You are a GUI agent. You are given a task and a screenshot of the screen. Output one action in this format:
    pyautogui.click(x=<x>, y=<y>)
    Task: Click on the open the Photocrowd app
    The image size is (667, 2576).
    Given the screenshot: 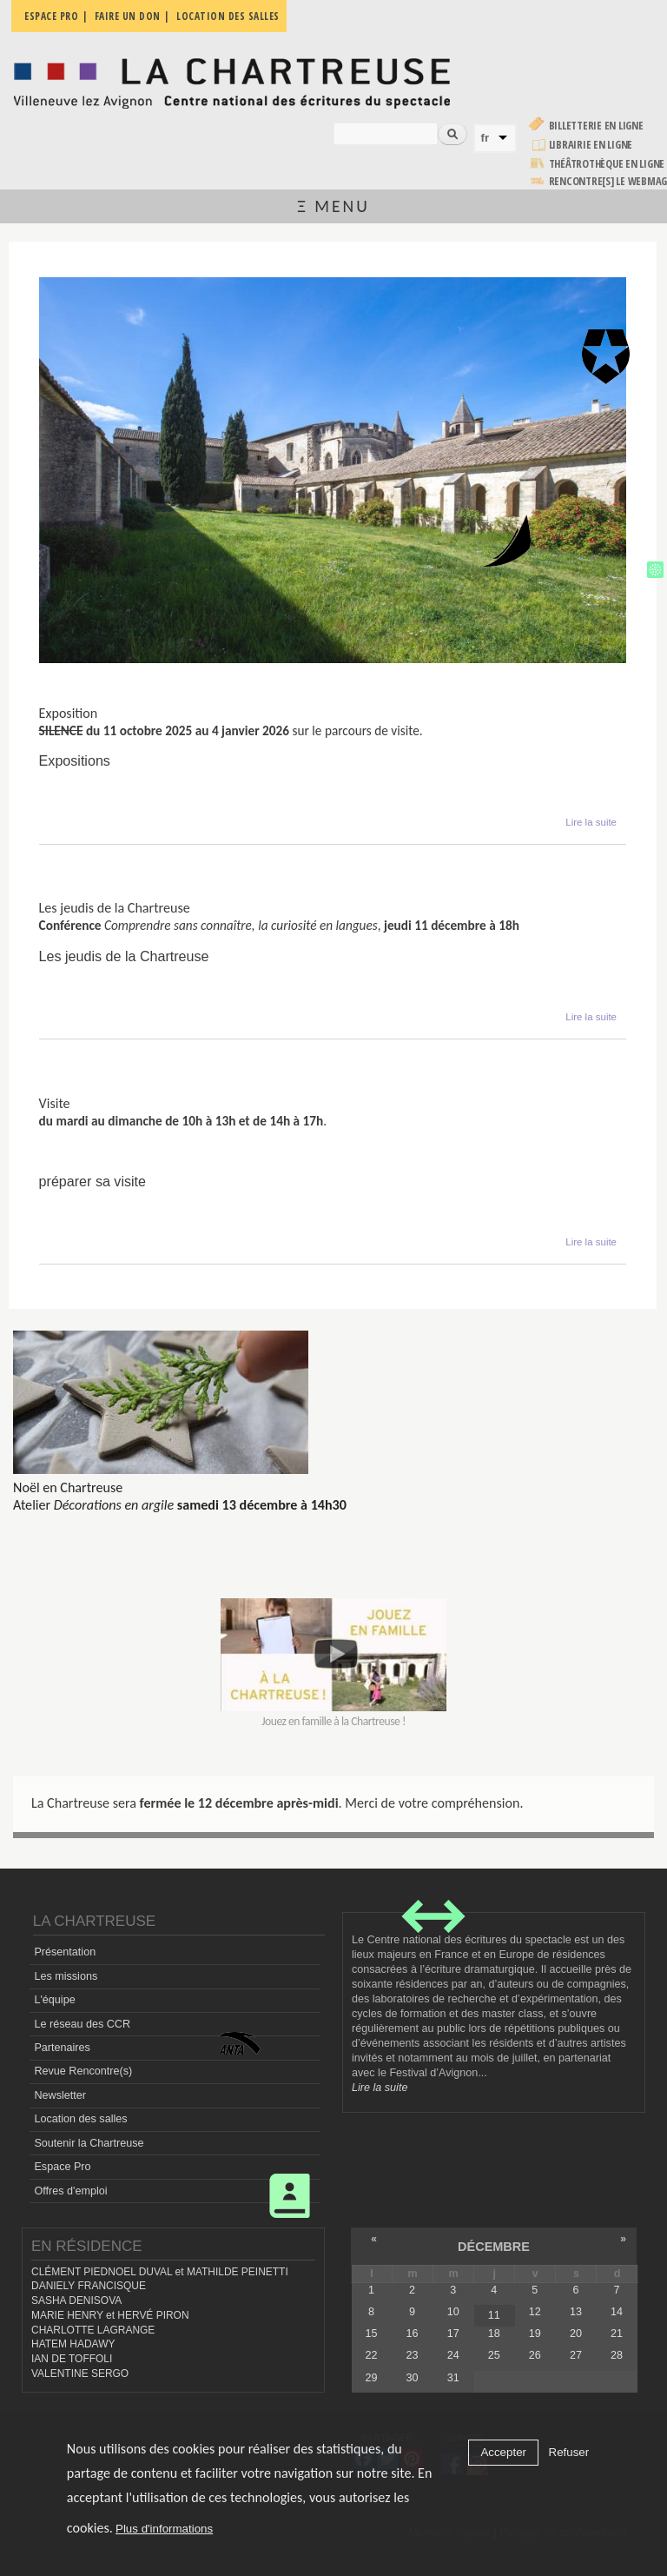 What is the action you would take?
    pyautogui.click(x=655, y=569)
    